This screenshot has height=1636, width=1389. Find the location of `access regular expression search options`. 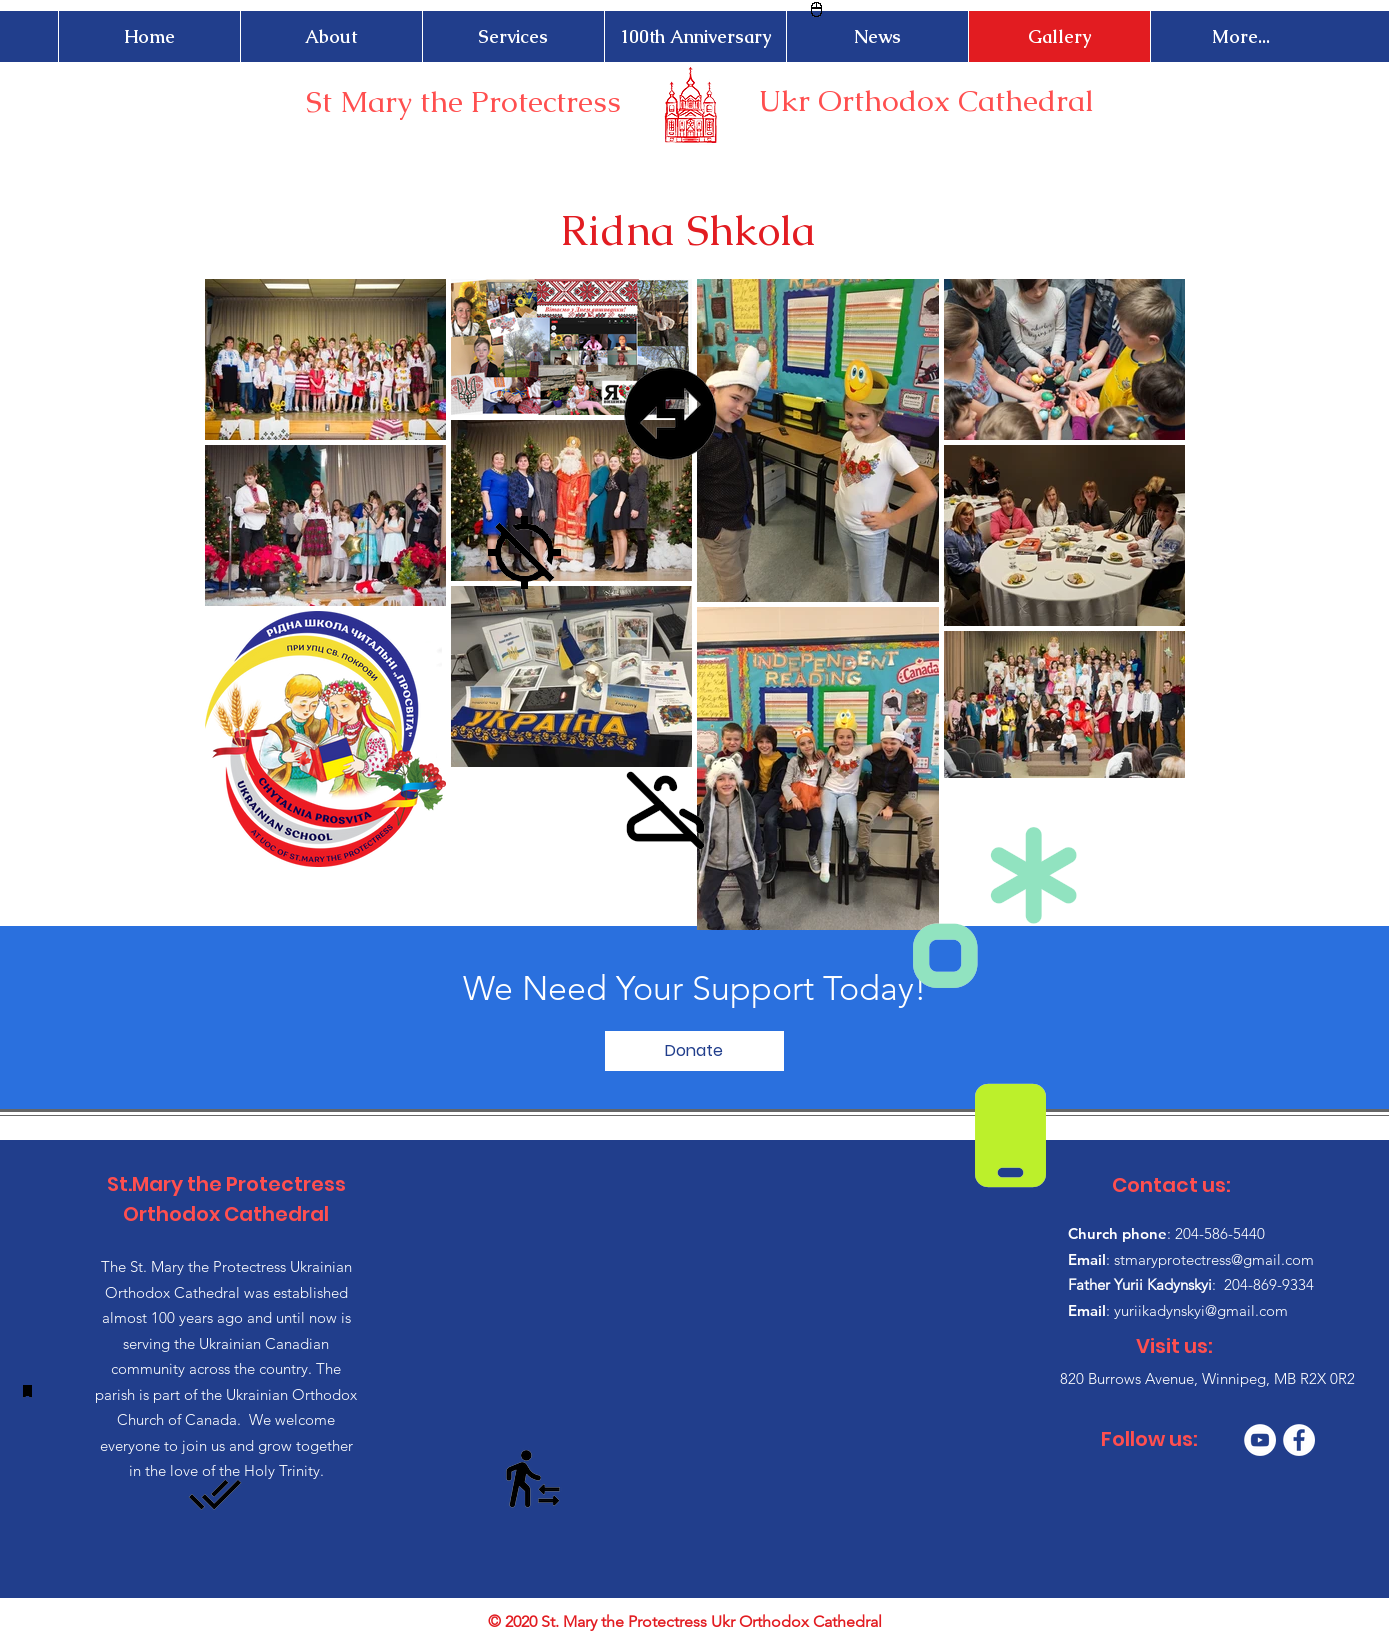

access regular expression search options is located at coordinates (993, 907).